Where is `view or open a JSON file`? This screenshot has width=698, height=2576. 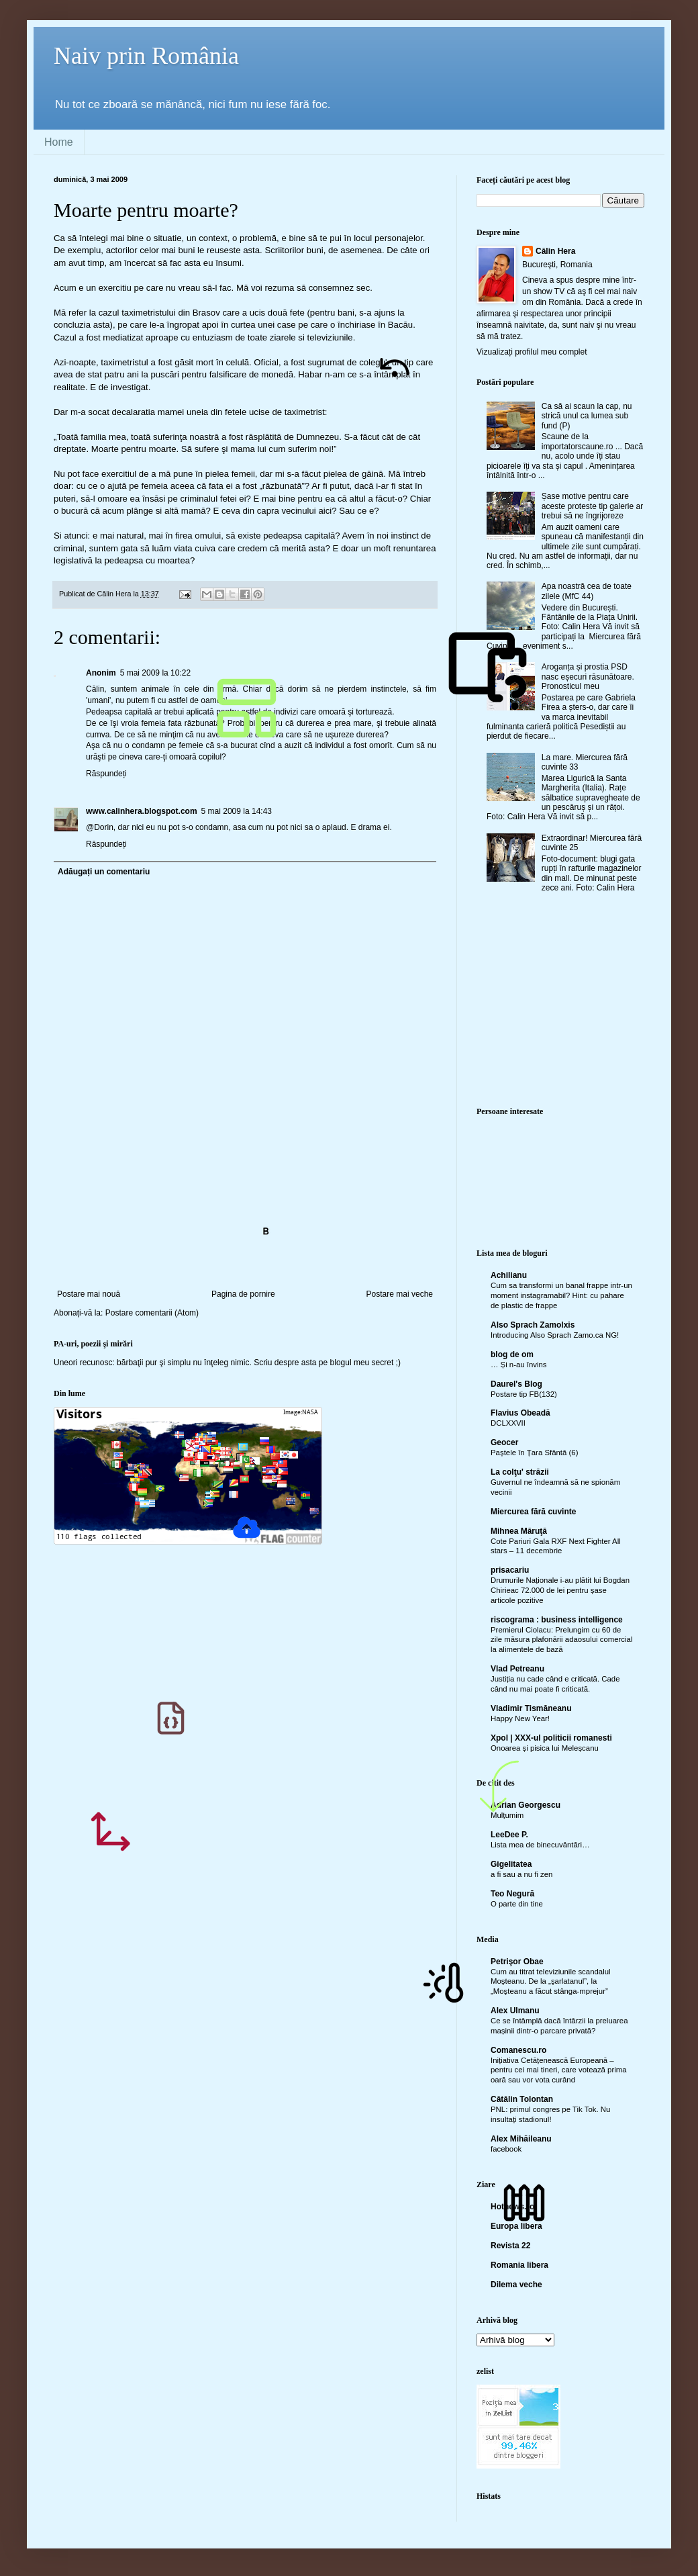
view or open a JSON file is located at coordinates (170, 1718).